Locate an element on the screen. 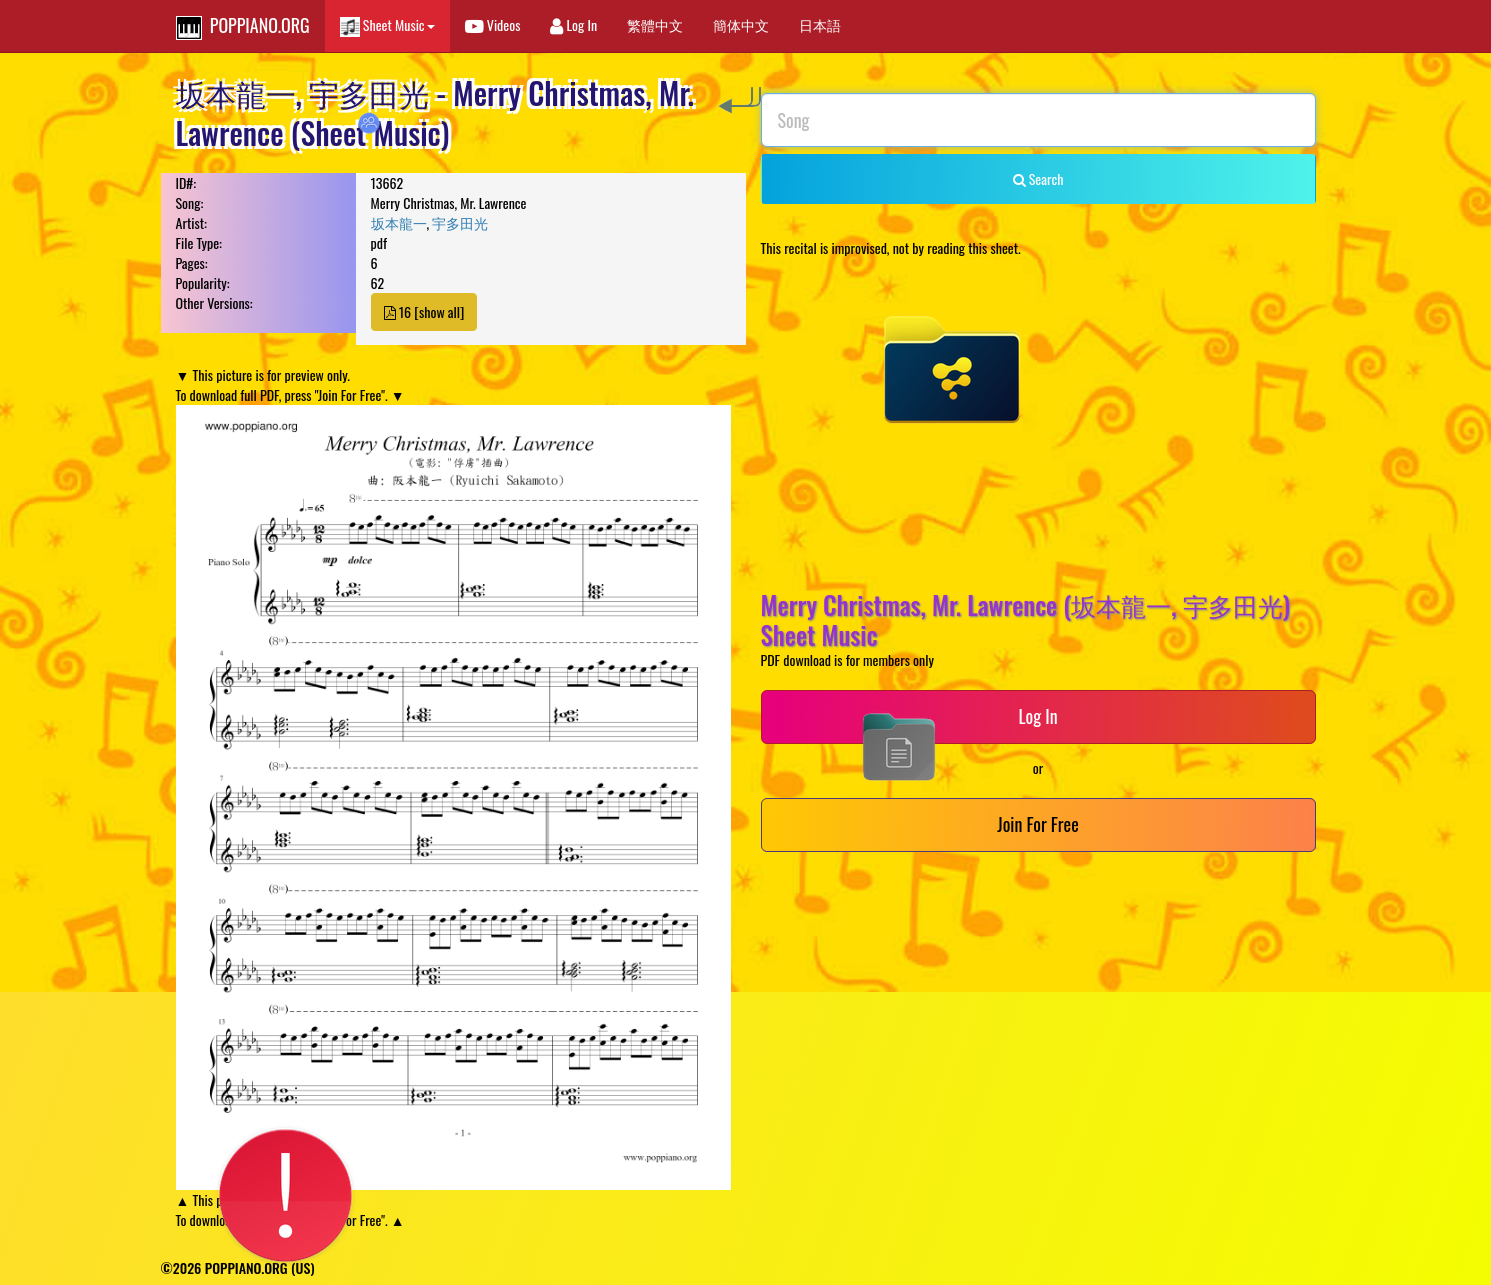 The width and height of the screenshot is (1491, 1285). switch to a different user account is located at coordinates (369, 123).